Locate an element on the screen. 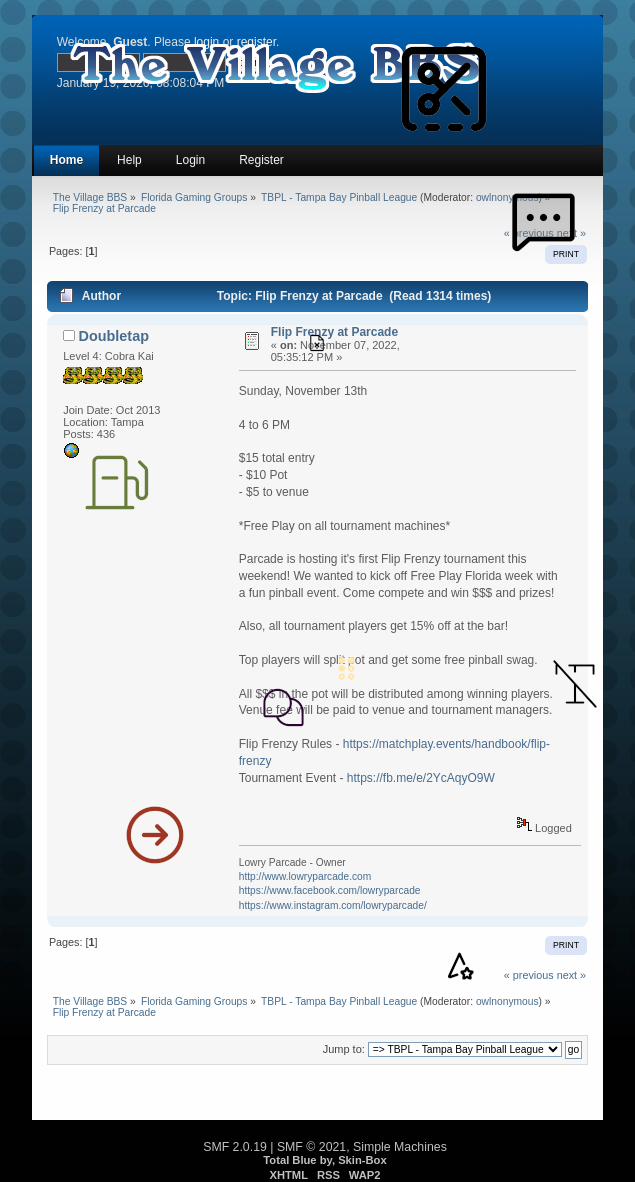 The height and width of the screenshot is (1182, 635). enable braille accessibility features is located at coordinates (346, 668).